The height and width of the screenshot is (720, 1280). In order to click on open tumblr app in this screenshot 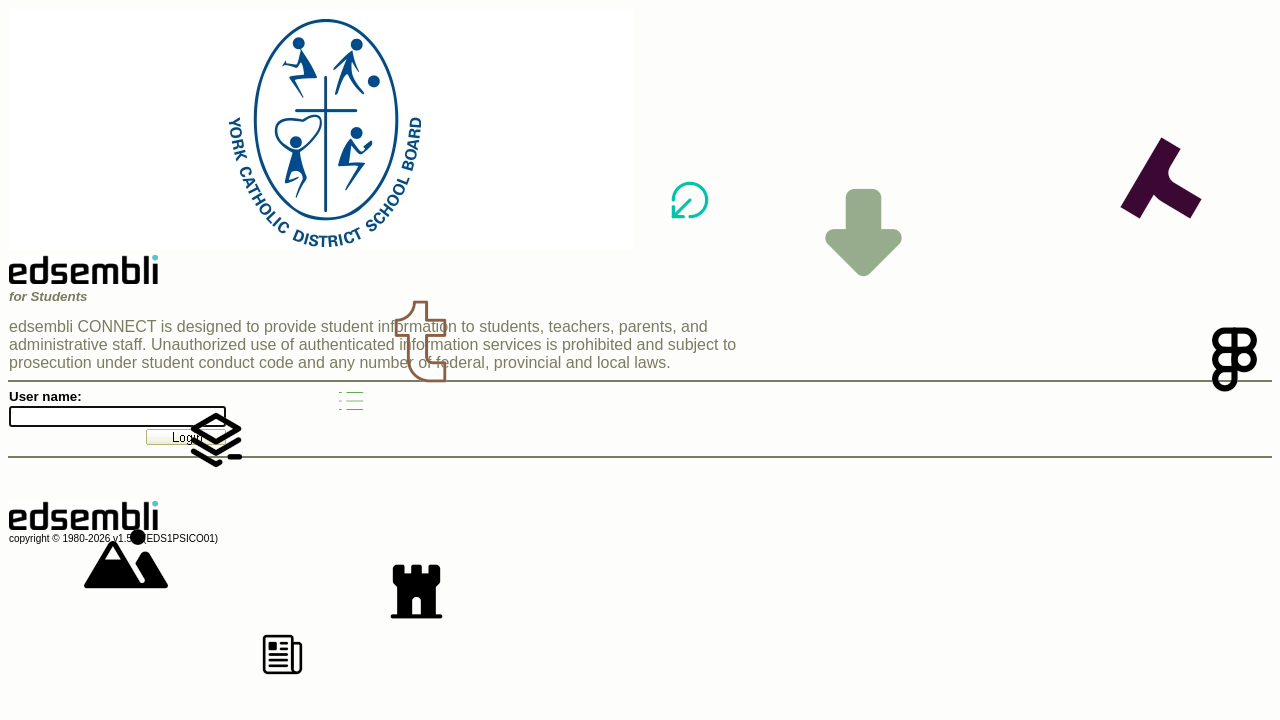, I will do `click(420, 341)`.